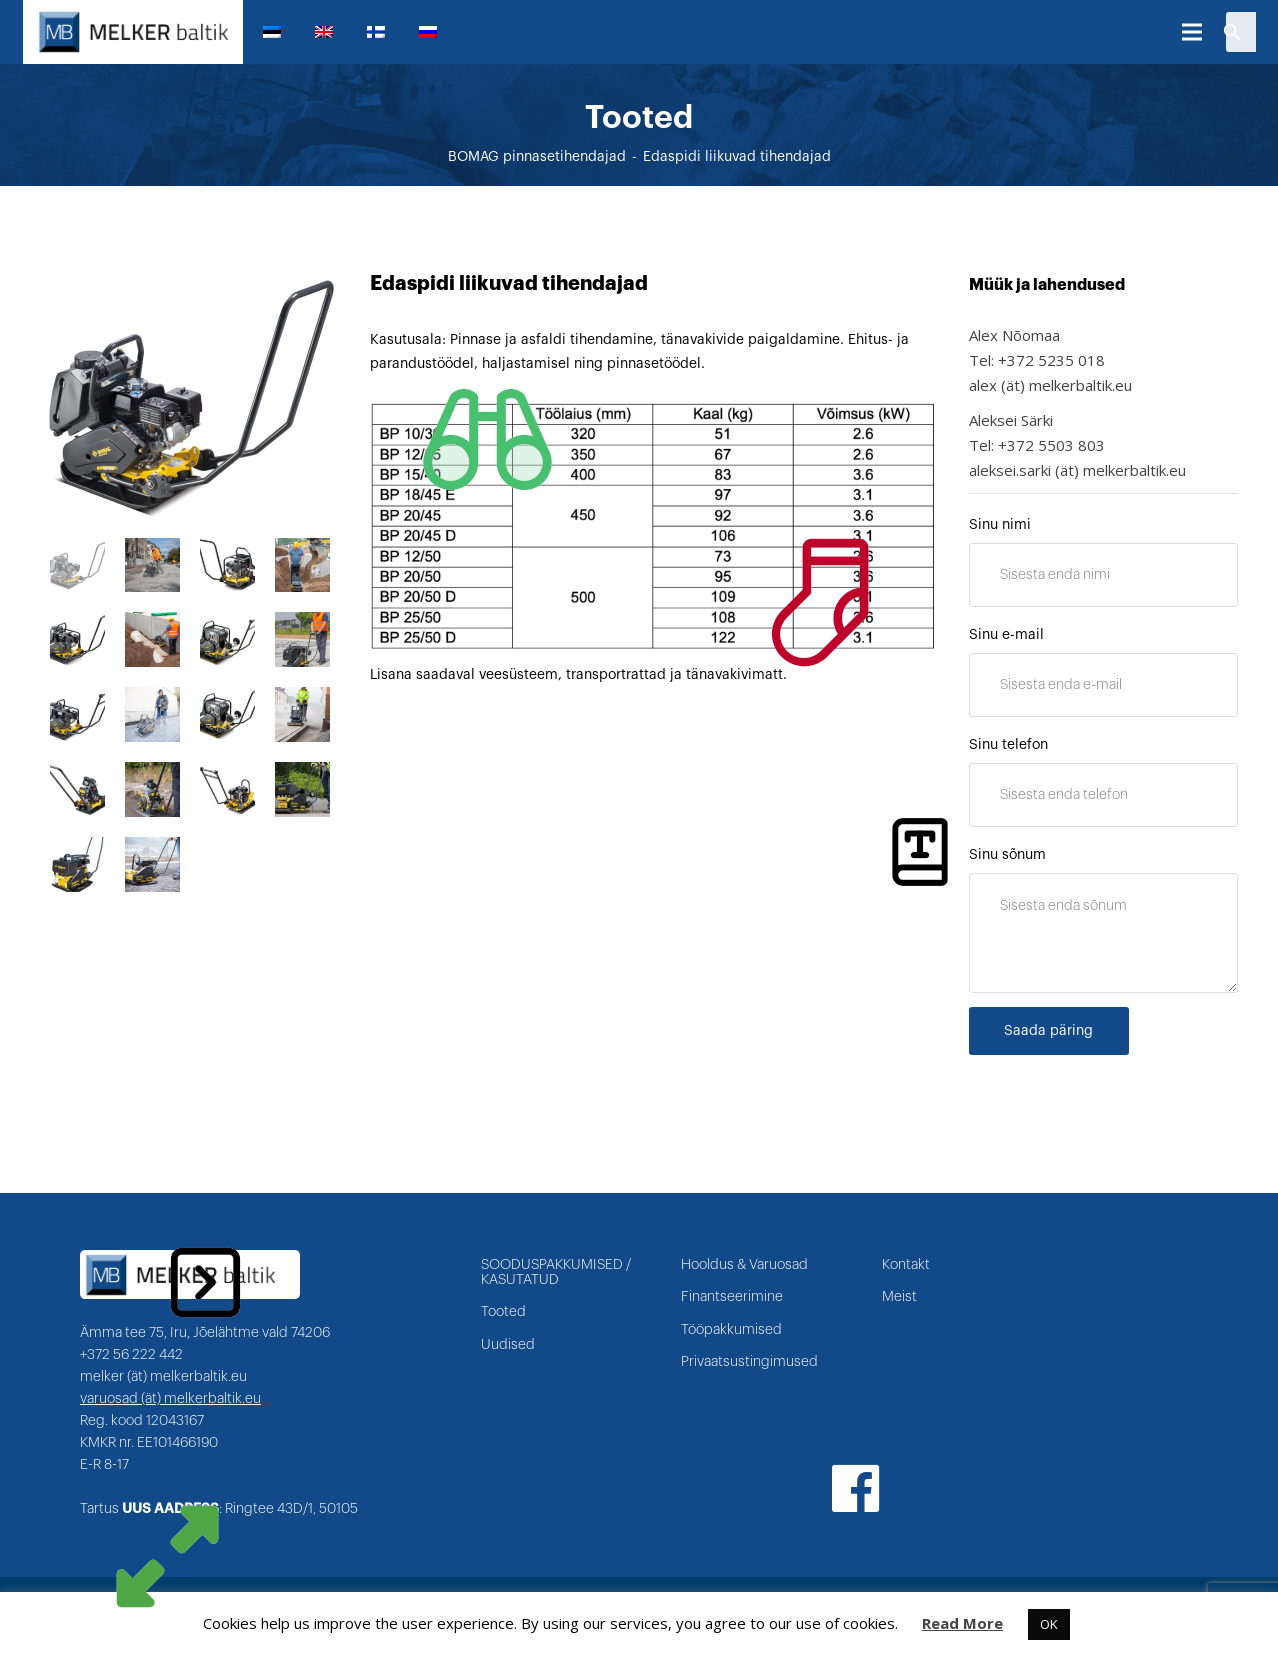 The width and height of the screenshot is (1278, 1657). I want to click on search or explore content, so click(487, 439).